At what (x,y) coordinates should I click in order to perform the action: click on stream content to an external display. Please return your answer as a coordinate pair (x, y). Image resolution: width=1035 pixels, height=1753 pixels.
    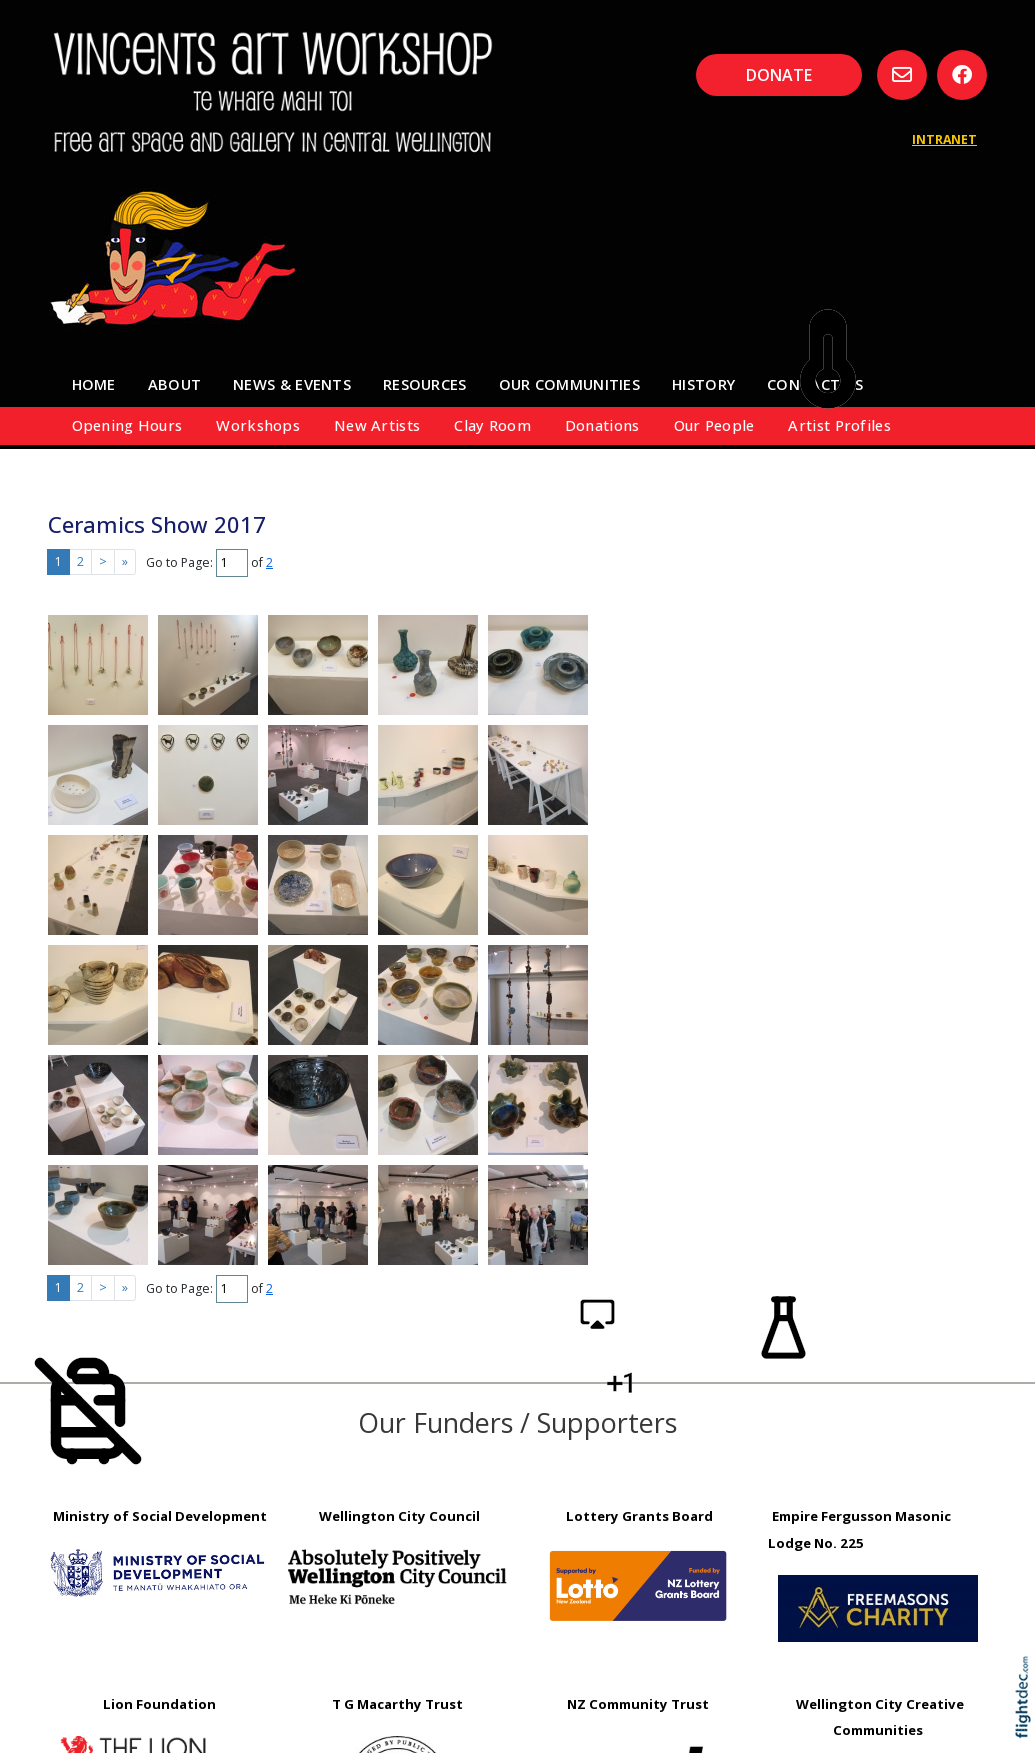
    Looking at the image, I should click on (597, 1313).